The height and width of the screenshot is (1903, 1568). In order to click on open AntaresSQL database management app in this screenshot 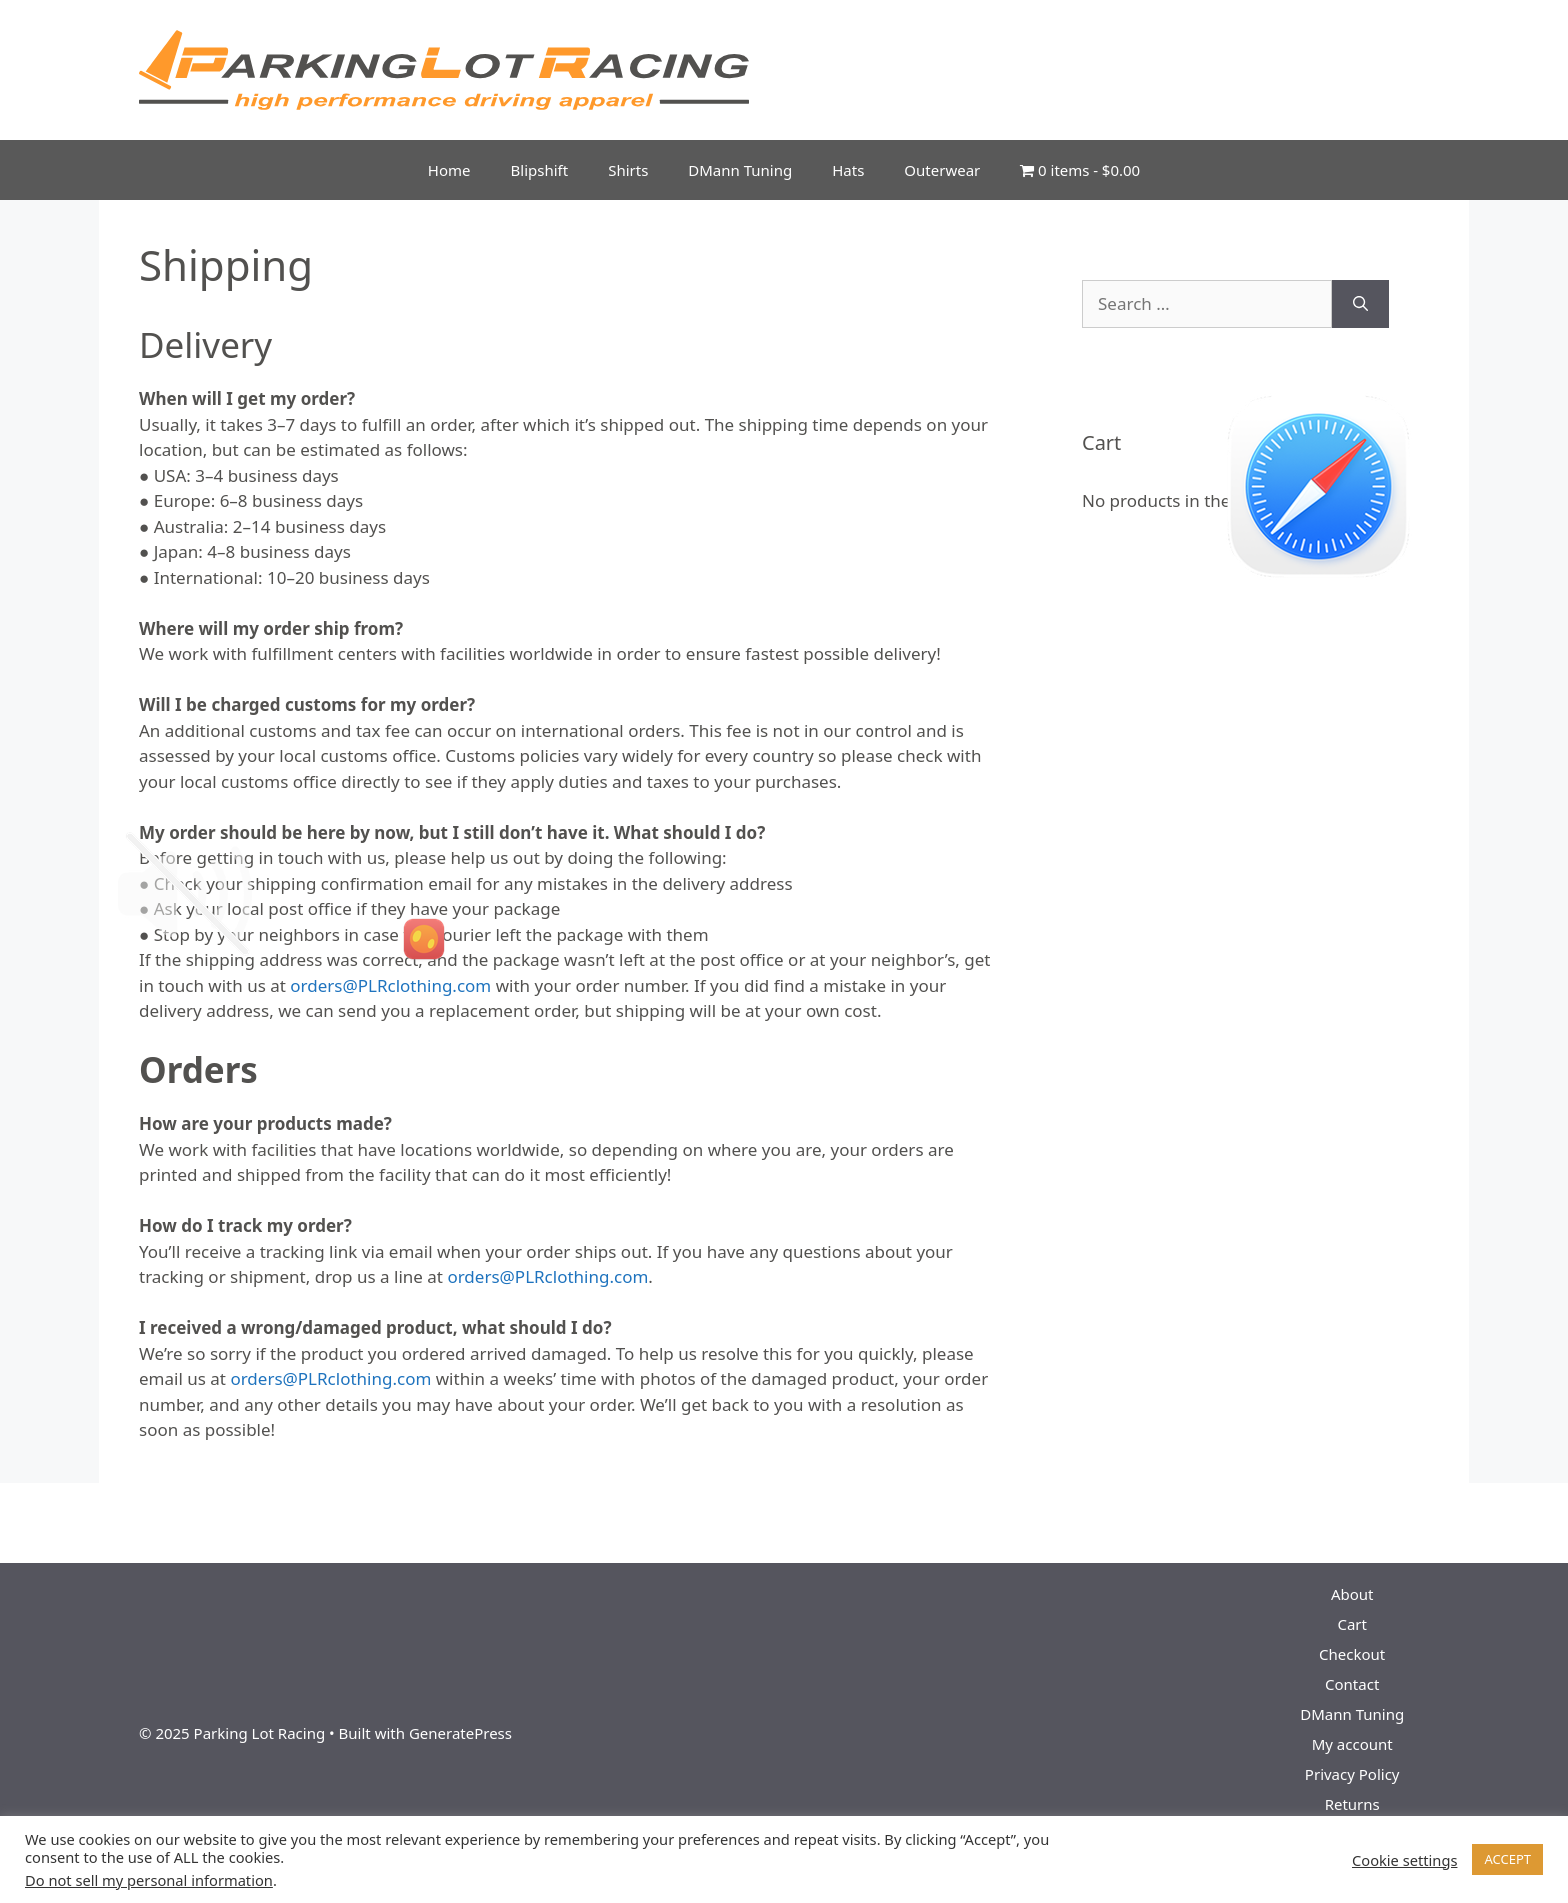, I will do `click(424, 939)`.